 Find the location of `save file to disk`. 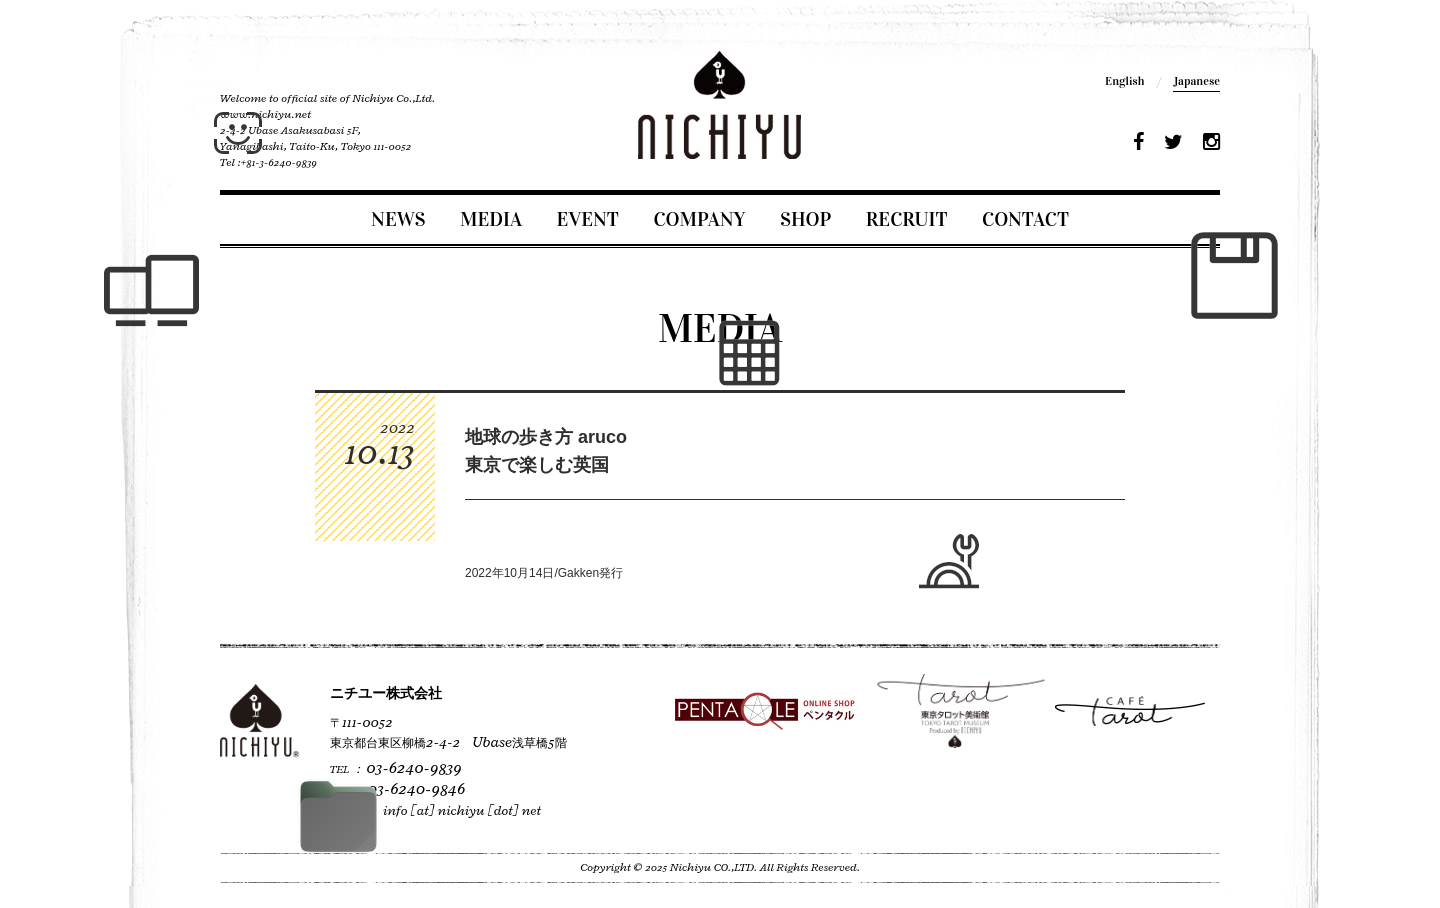

save file to disk is located at coordinates (1234, 275).